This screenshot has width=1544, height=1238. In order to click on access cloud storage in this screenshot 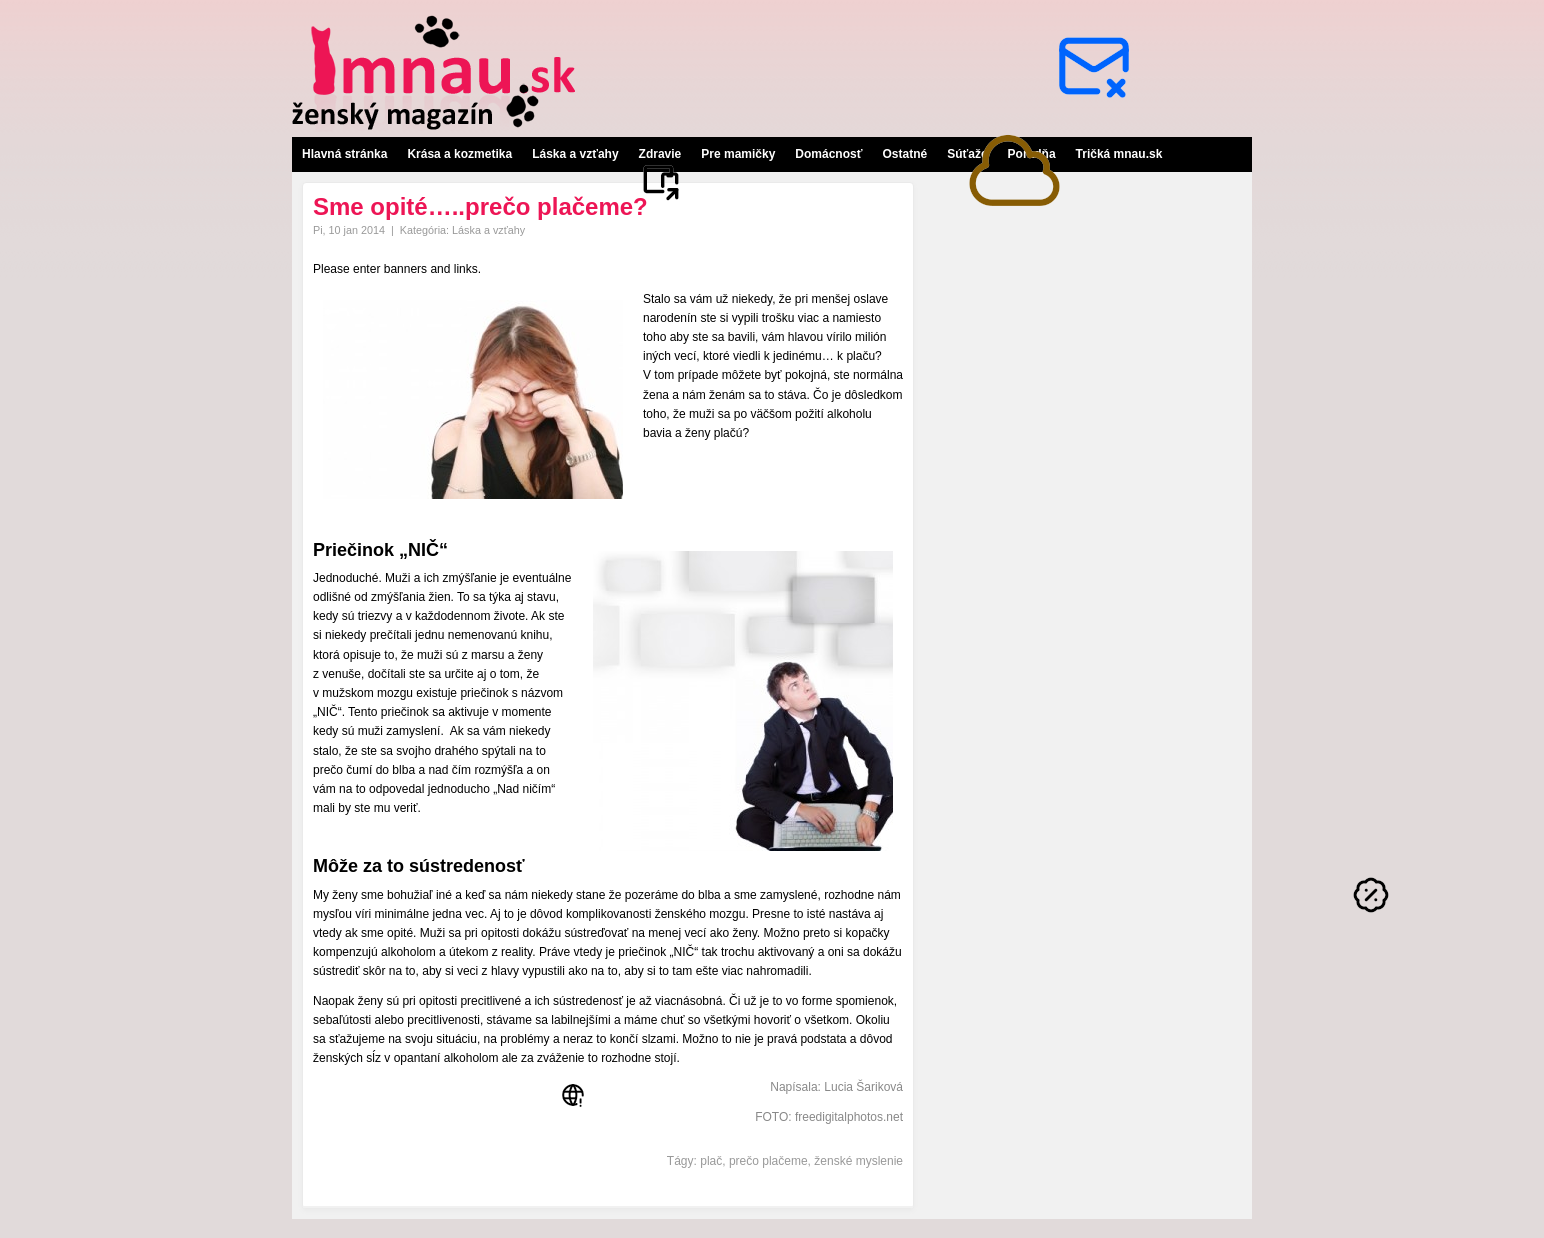, I will do `click(1014, 170)`.